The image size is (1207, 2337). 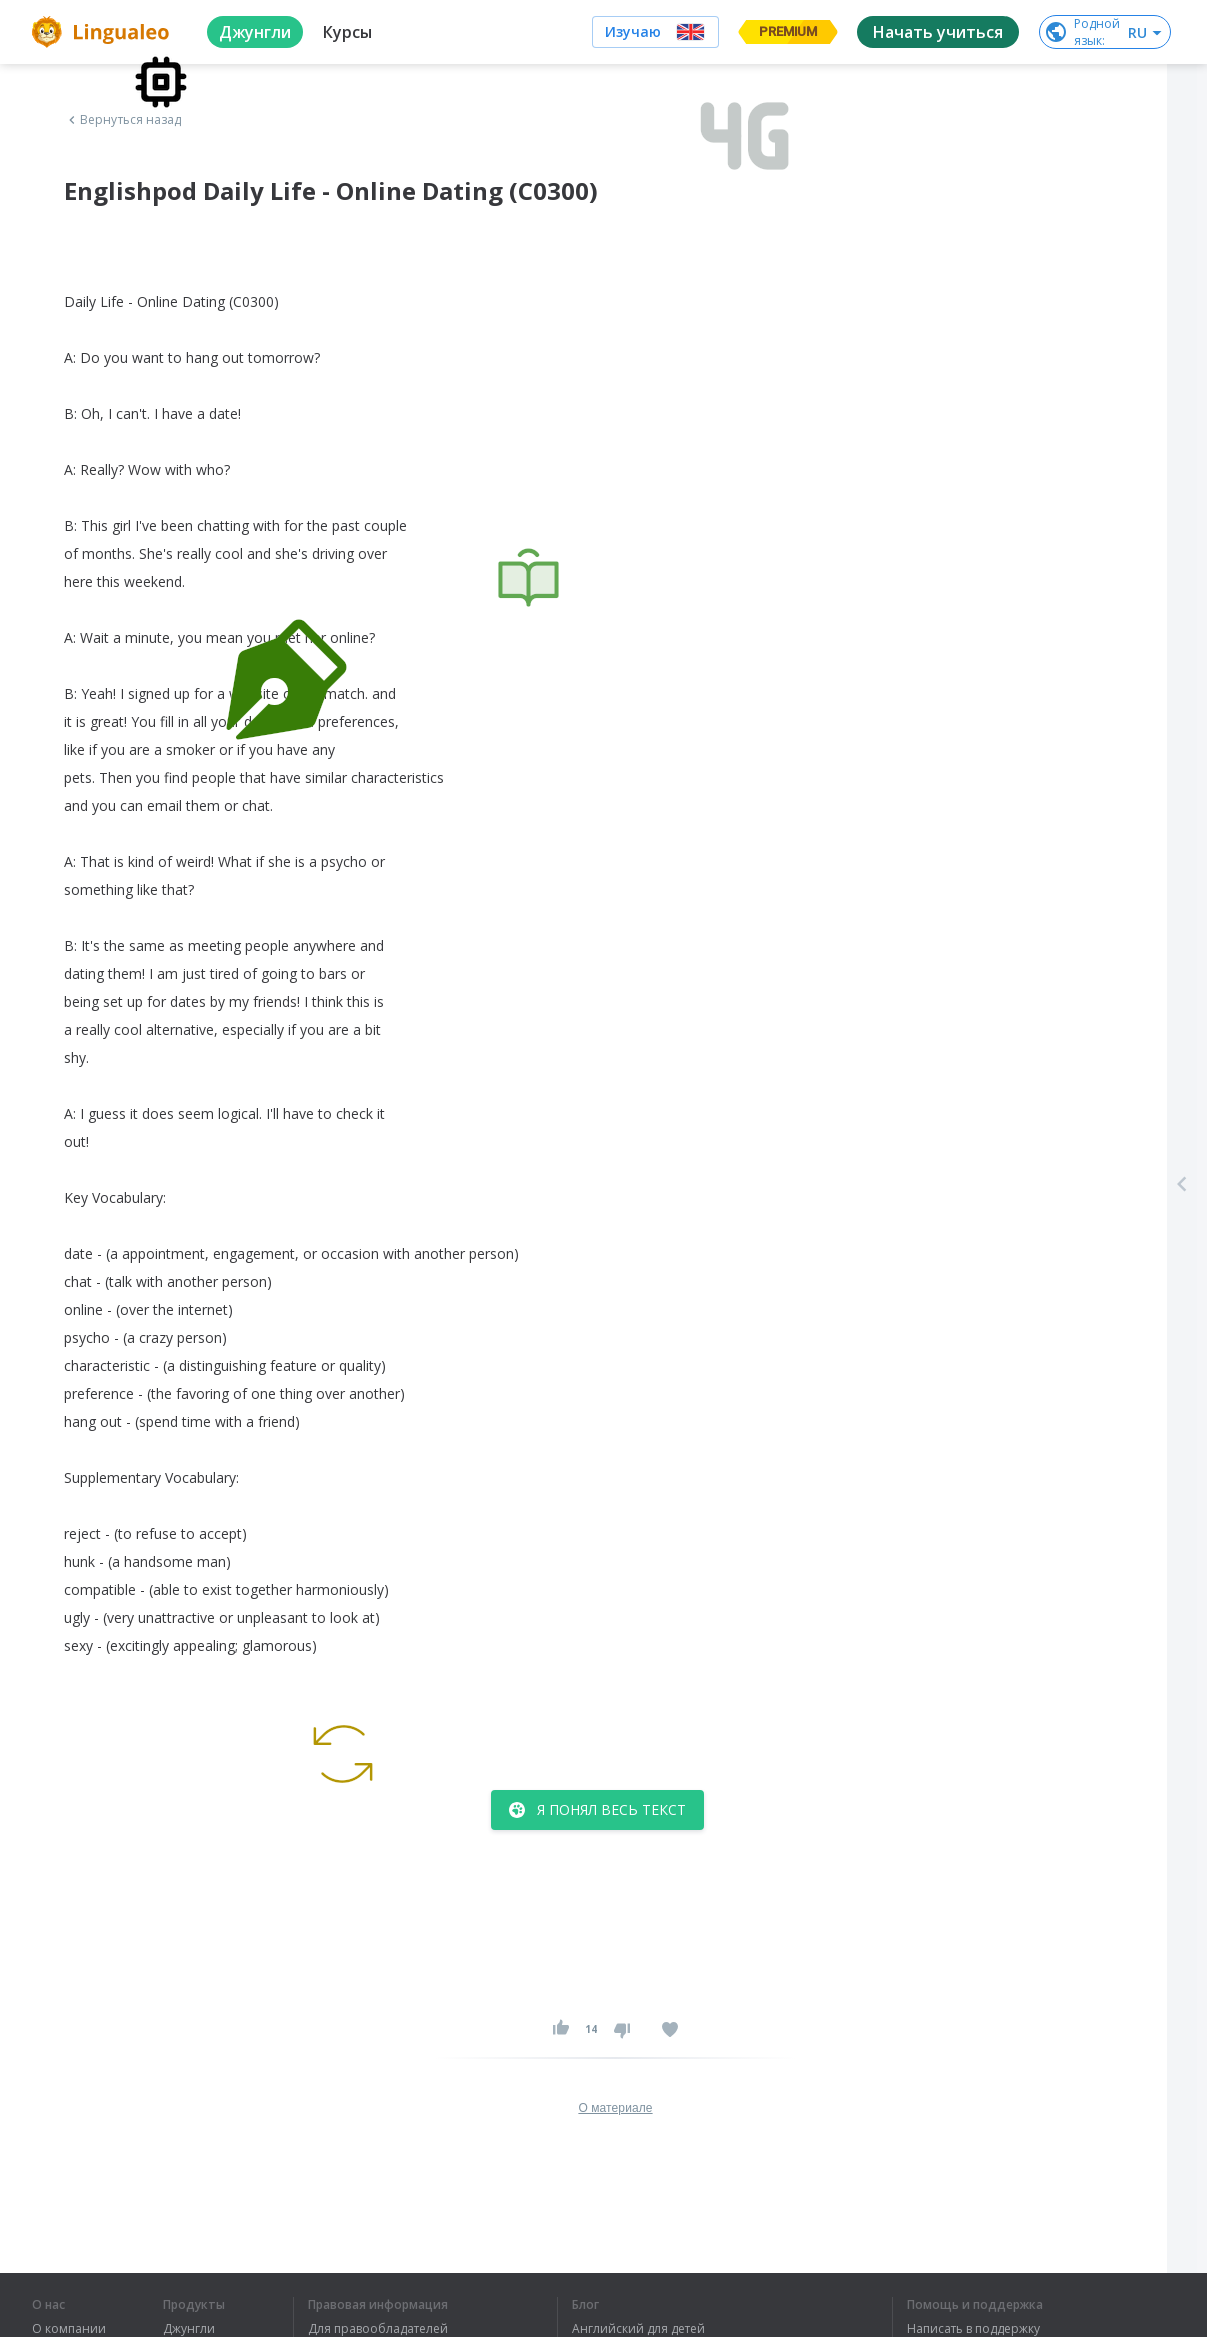 I want to click on refresh or reload content, so click(x=343, y=1754).